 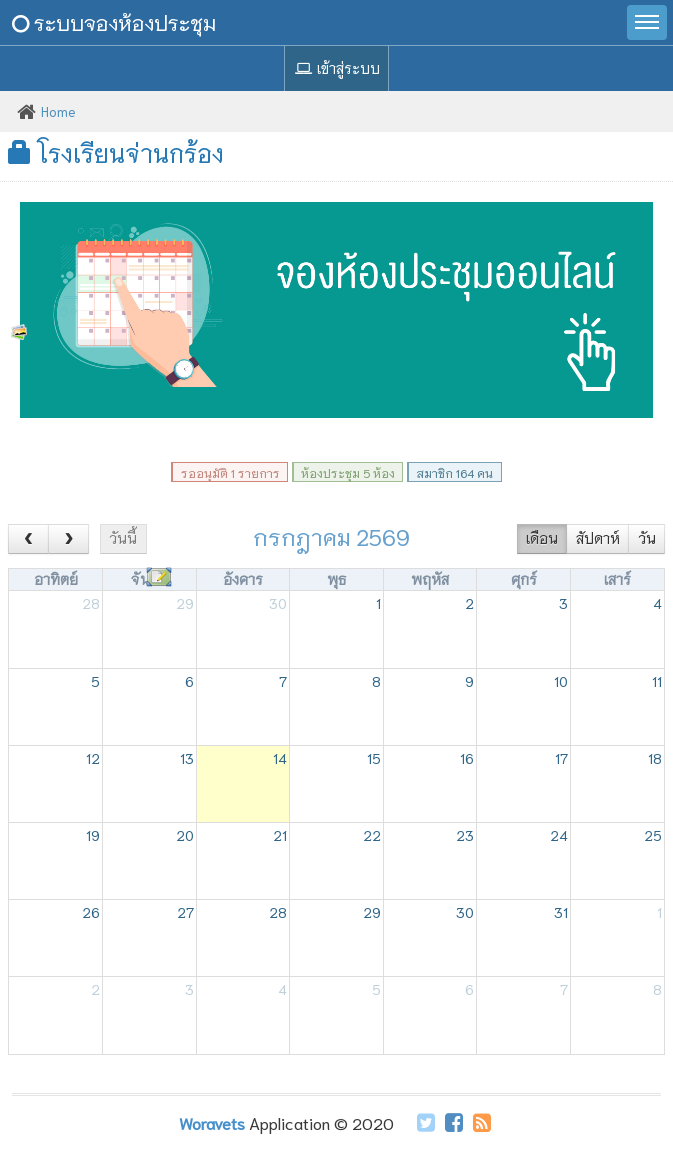 What do you see at coordinates (159, 577) in the screenshot?
I see `indicates a file or shortcut saved to desktop` at bounding box center [159, 577].